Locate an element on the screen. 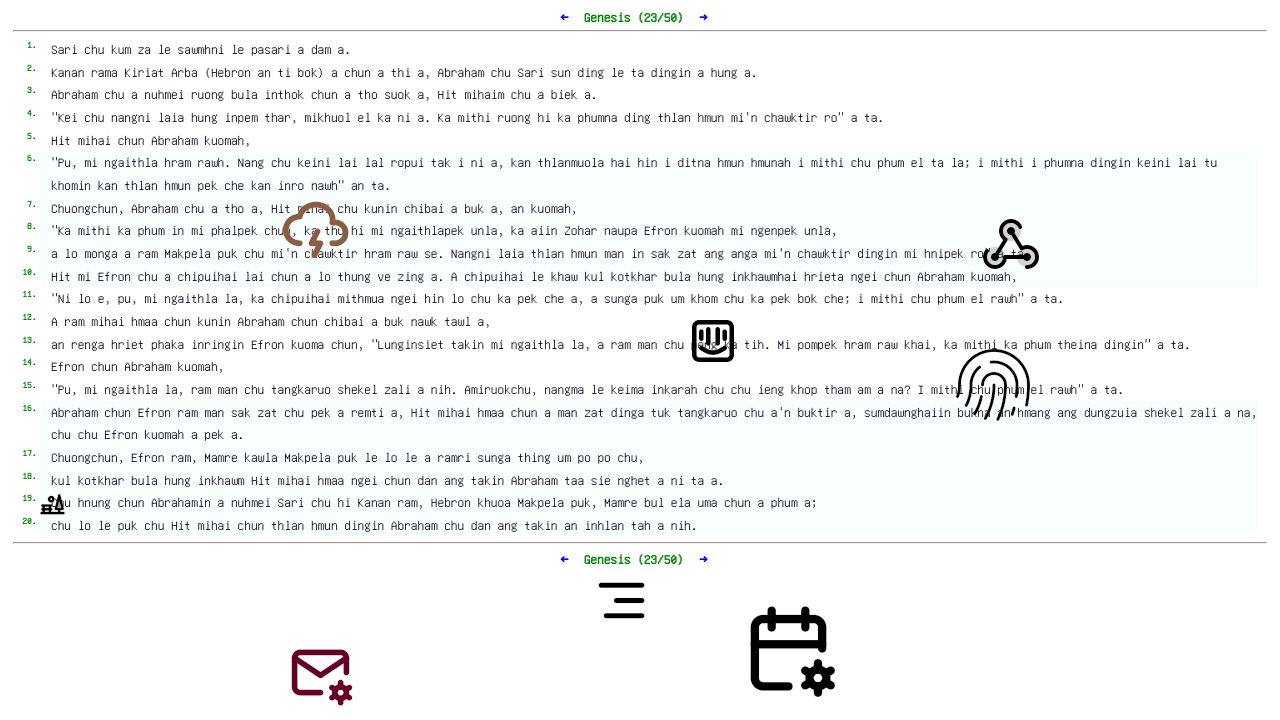 Image resolution: width=1280 pixels, height=720 pixels. configure webhook integrations is located at coordinates (1011, 247).